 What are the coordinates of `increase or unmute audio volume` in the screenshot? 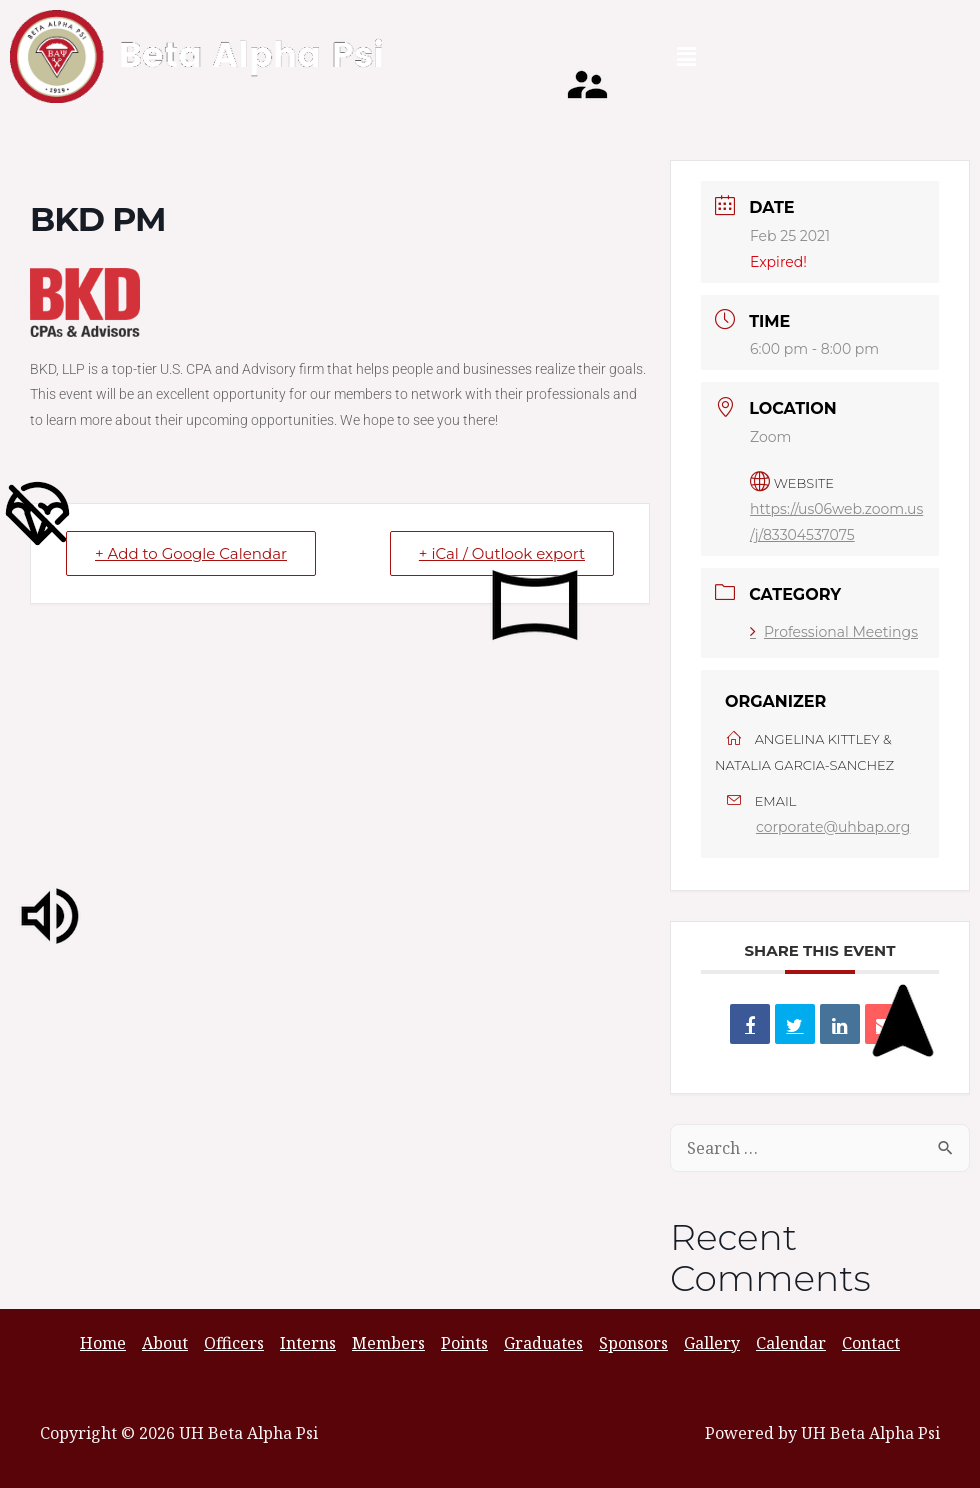 It's located at (50, 916).